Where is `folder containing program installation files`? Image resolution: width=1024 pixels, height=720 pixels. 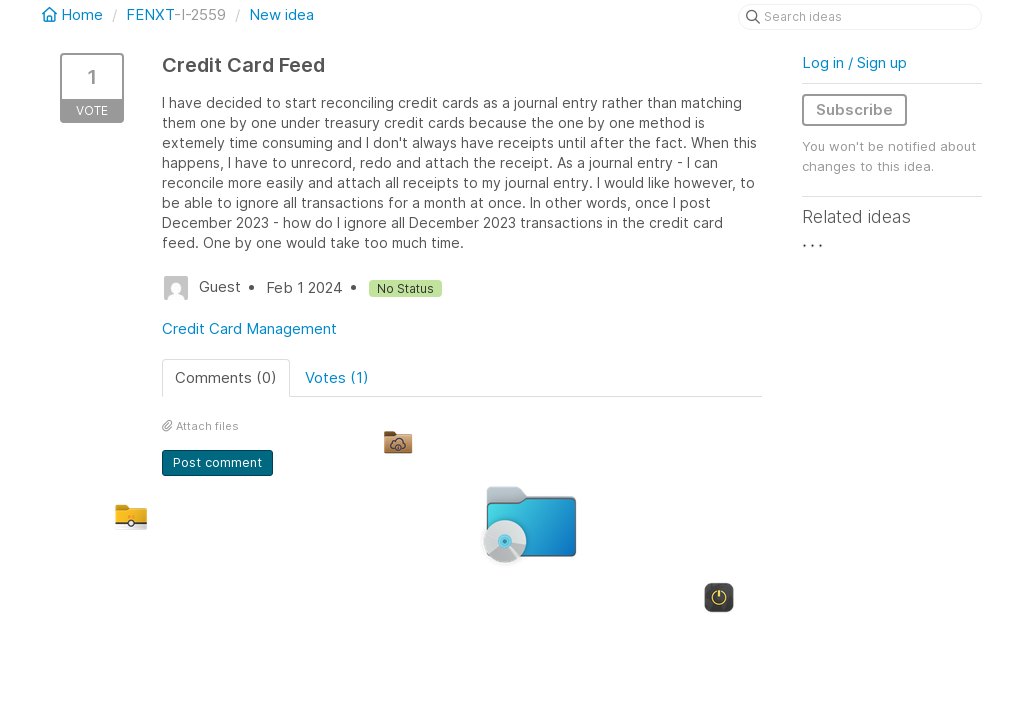 folder containing program installation files is located at coordinates (531, 524).